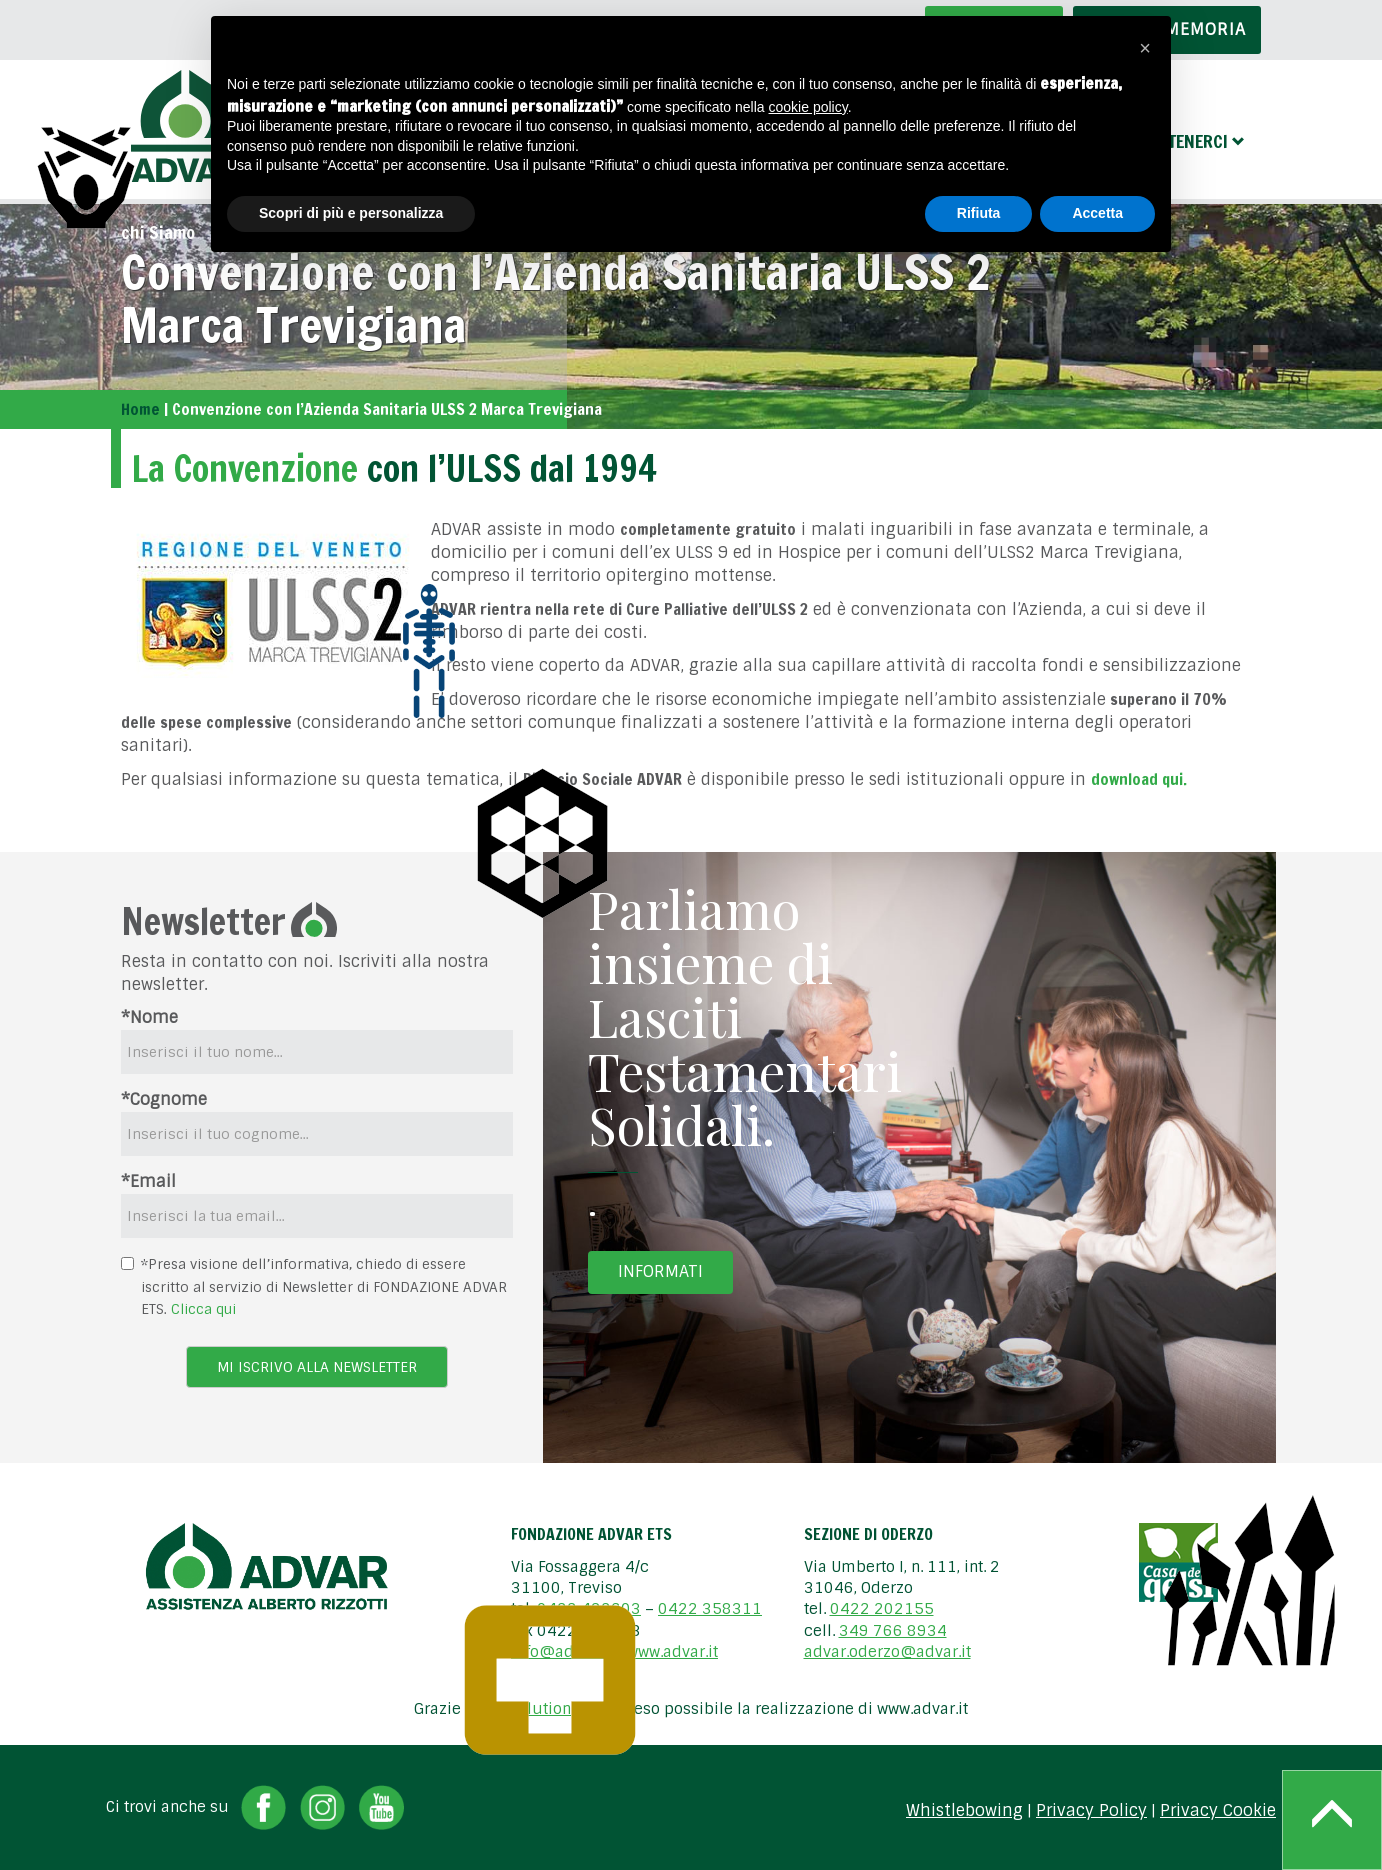 The height and width of the screenshot is (1870, 1382). Describe the element at coordinates (550, 1680) in the screenshot. I see `access health or medical features` at that location.